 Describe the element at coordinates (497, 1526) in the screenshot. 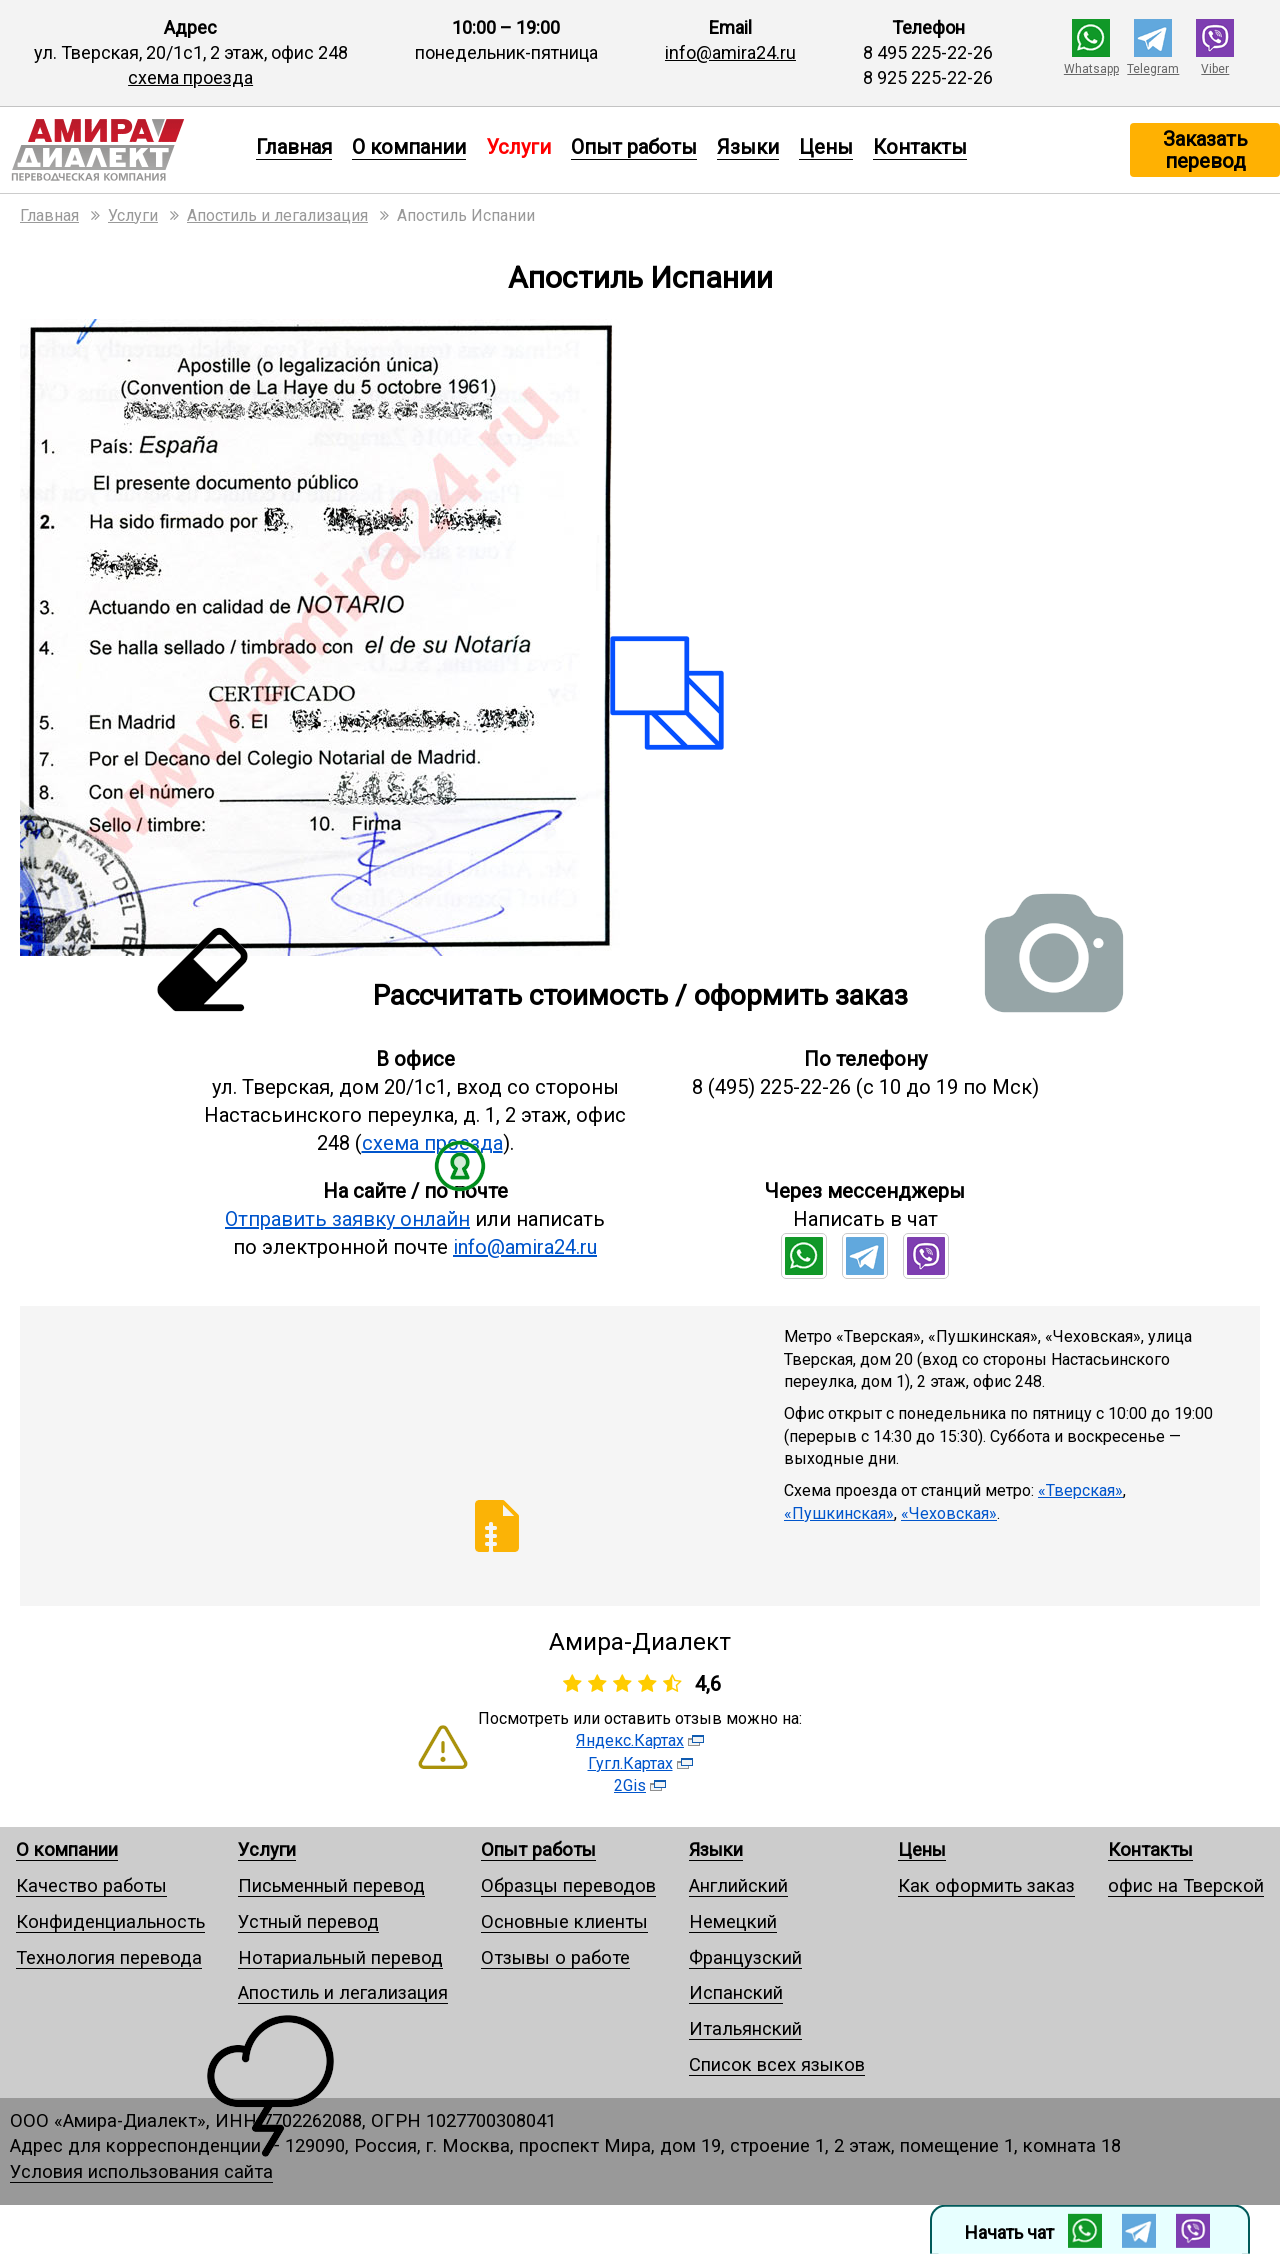

I see `access compressed or archived files` at that location.